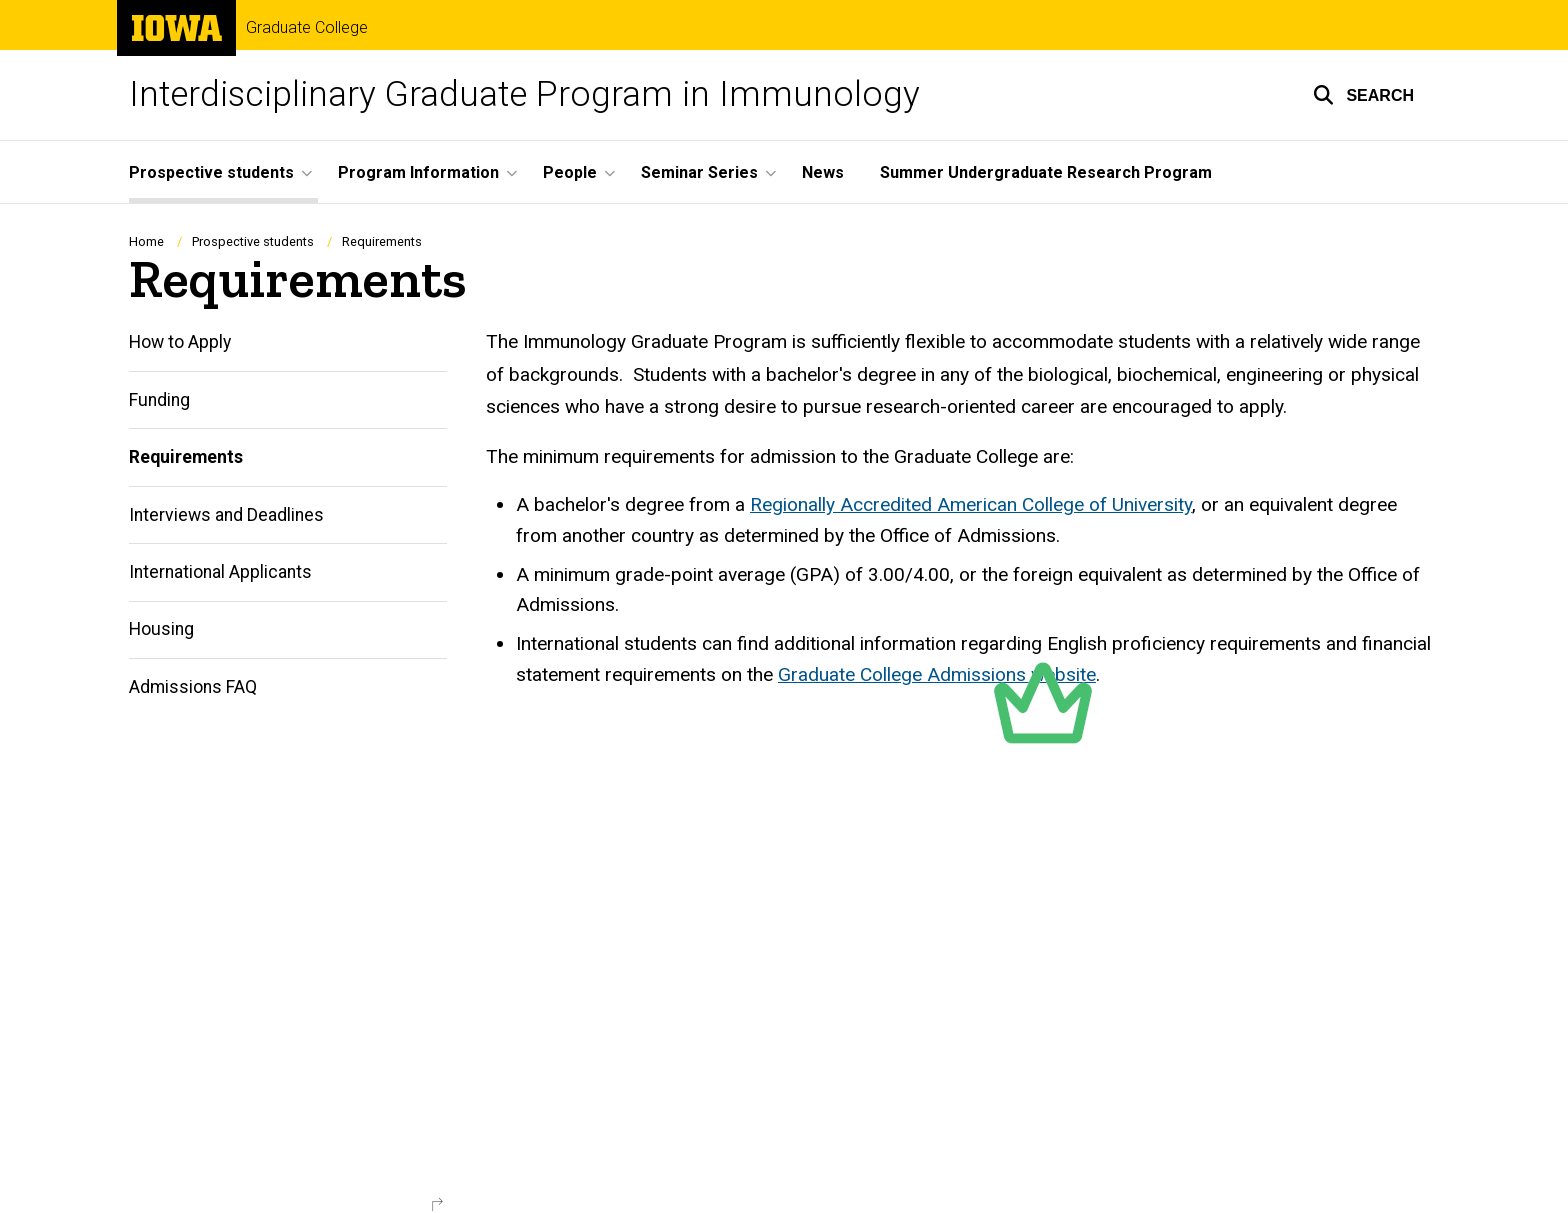 This screenshot has width=1568, height=1213. I want to click on redirect or forward content, so click(436, 1204).